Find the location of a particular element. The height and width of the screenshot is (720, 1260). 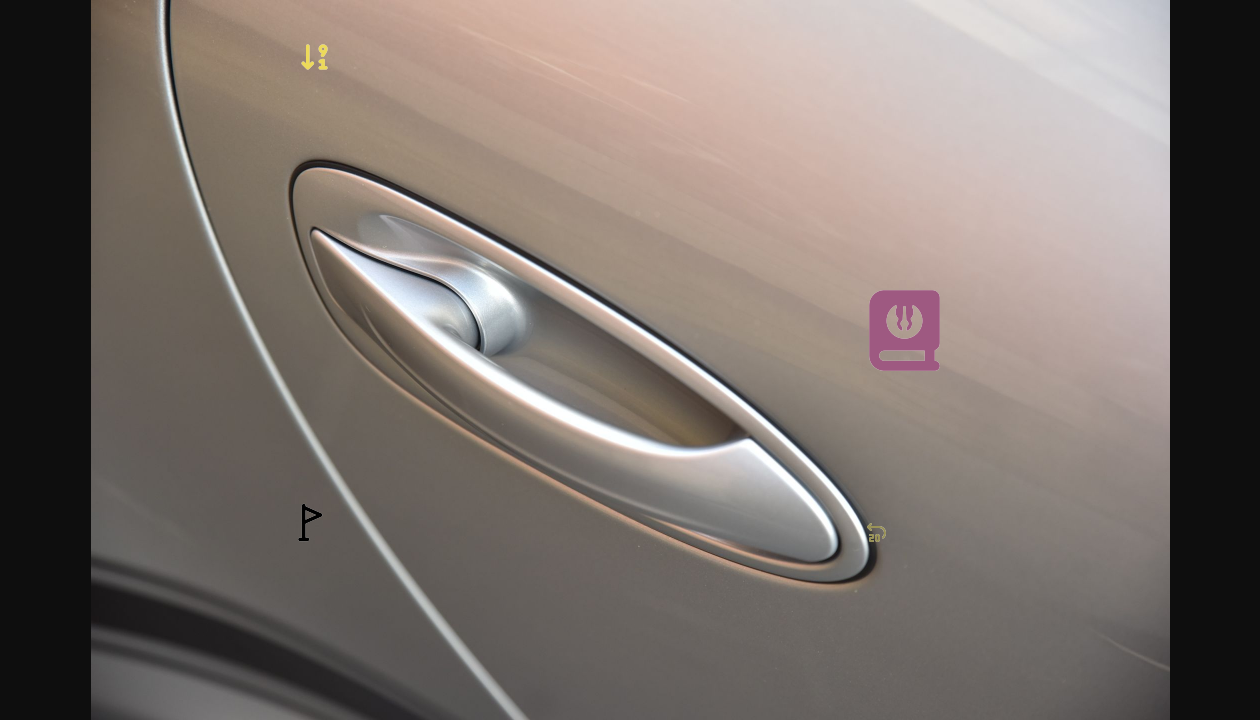

sort numbers in descending order (9 to 1) is located at coordinates (315, 57).